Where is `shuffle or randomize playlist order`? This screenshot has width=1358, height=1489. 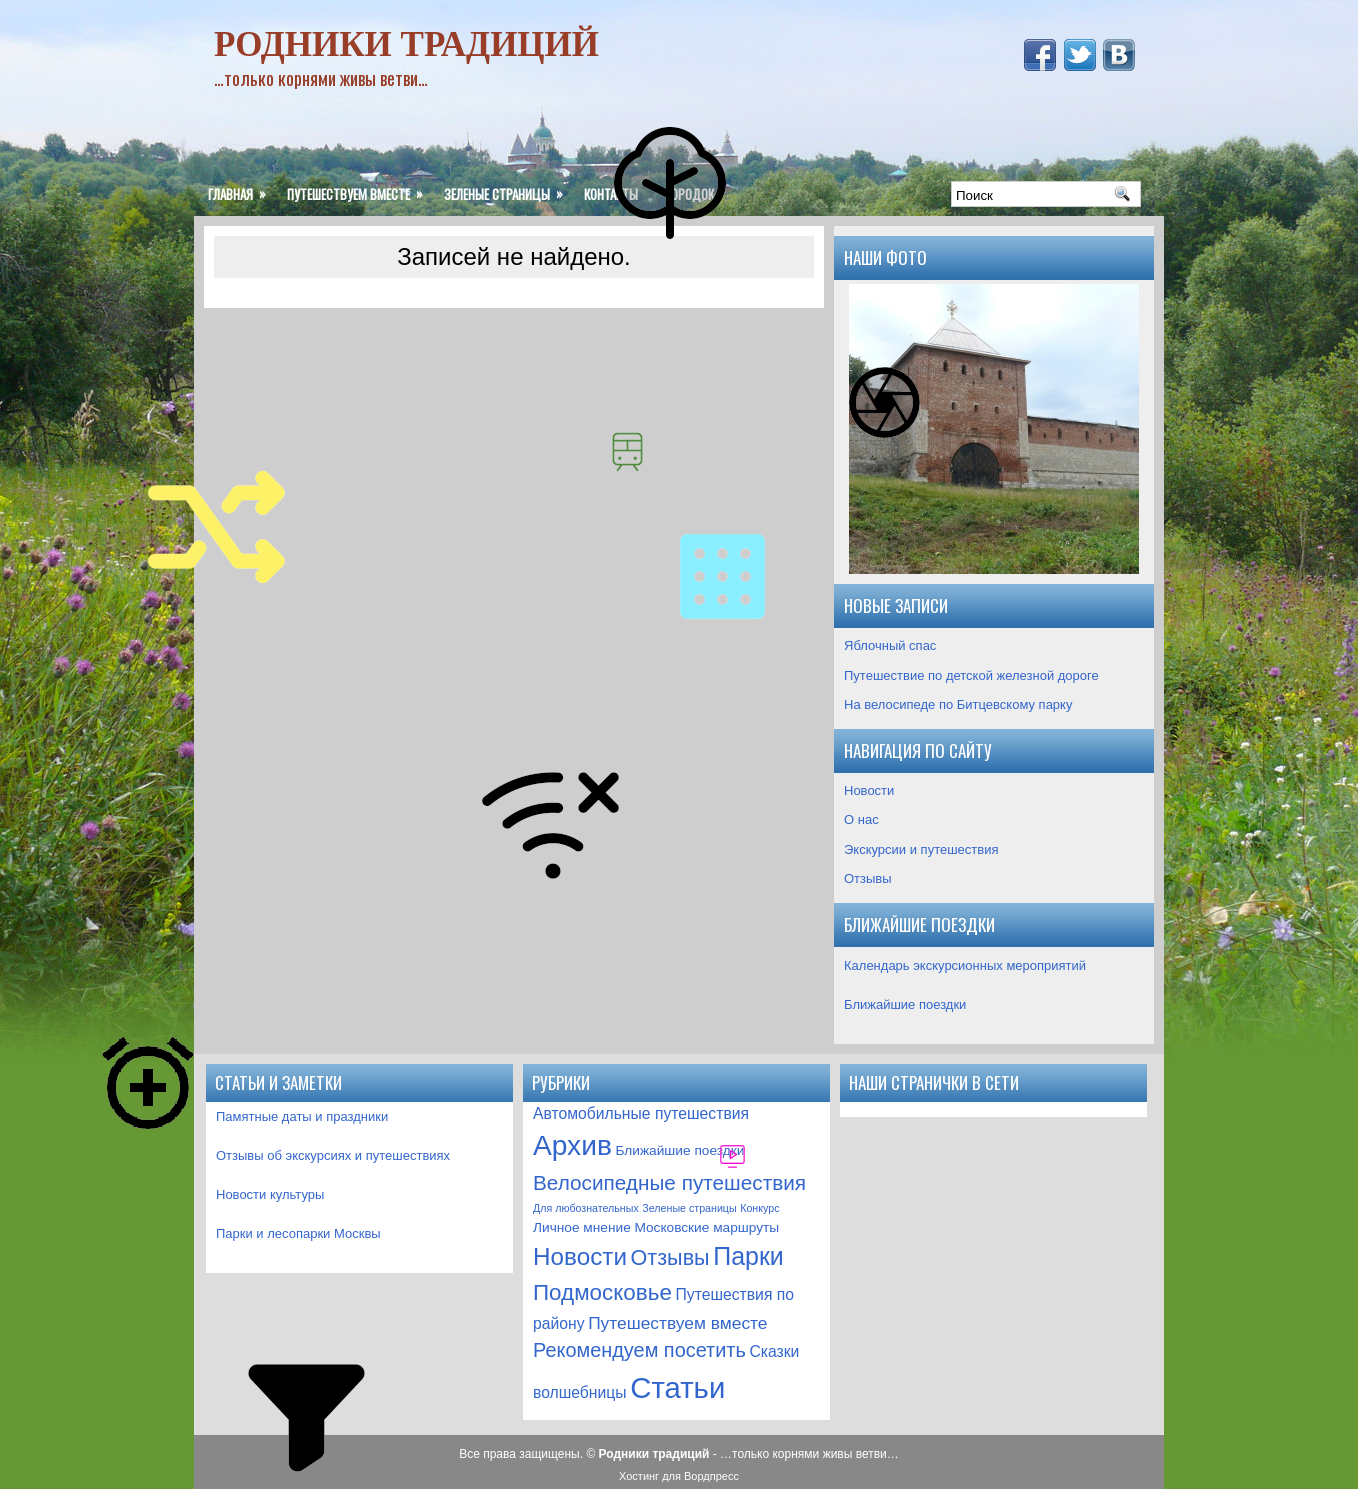 shuffle or randomize playlist order is located at coordinates (214, 527).